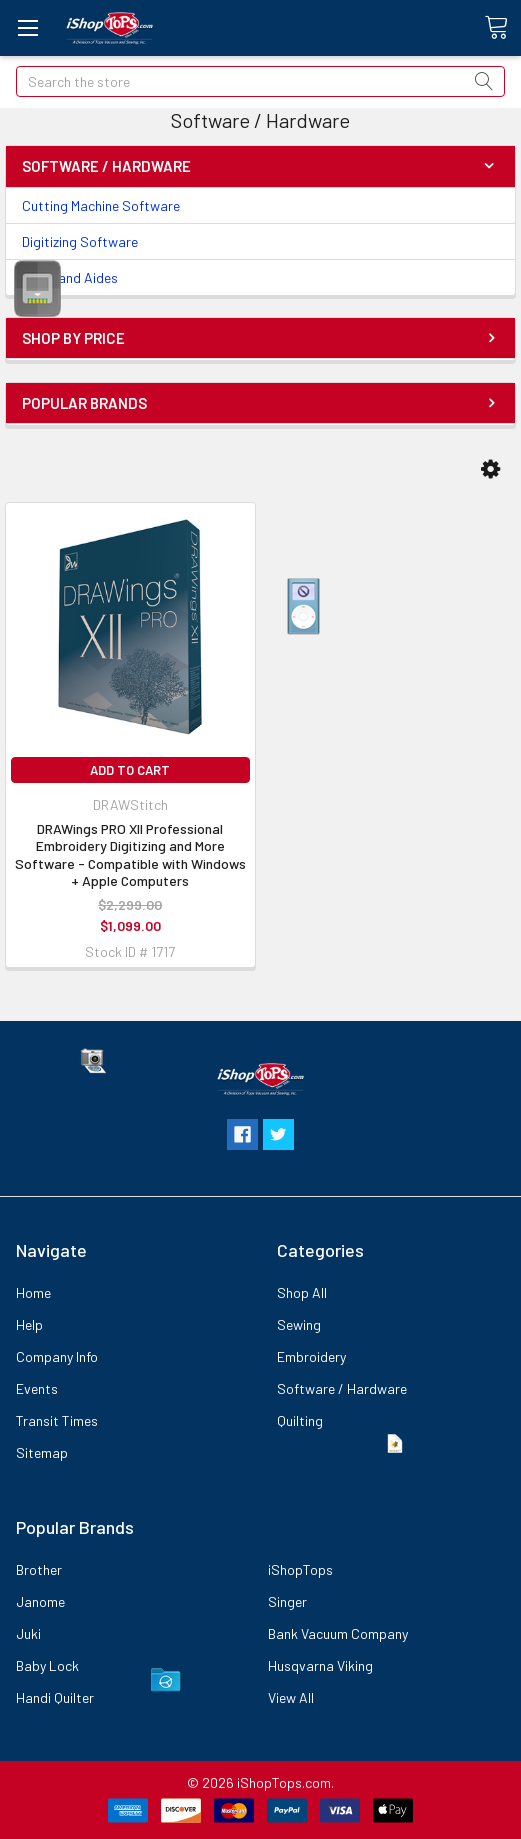  What do you see at coordinates (92, 1061) in the screenshot?
I see `create a web page from captured images` at bounding box center [92, 1061].